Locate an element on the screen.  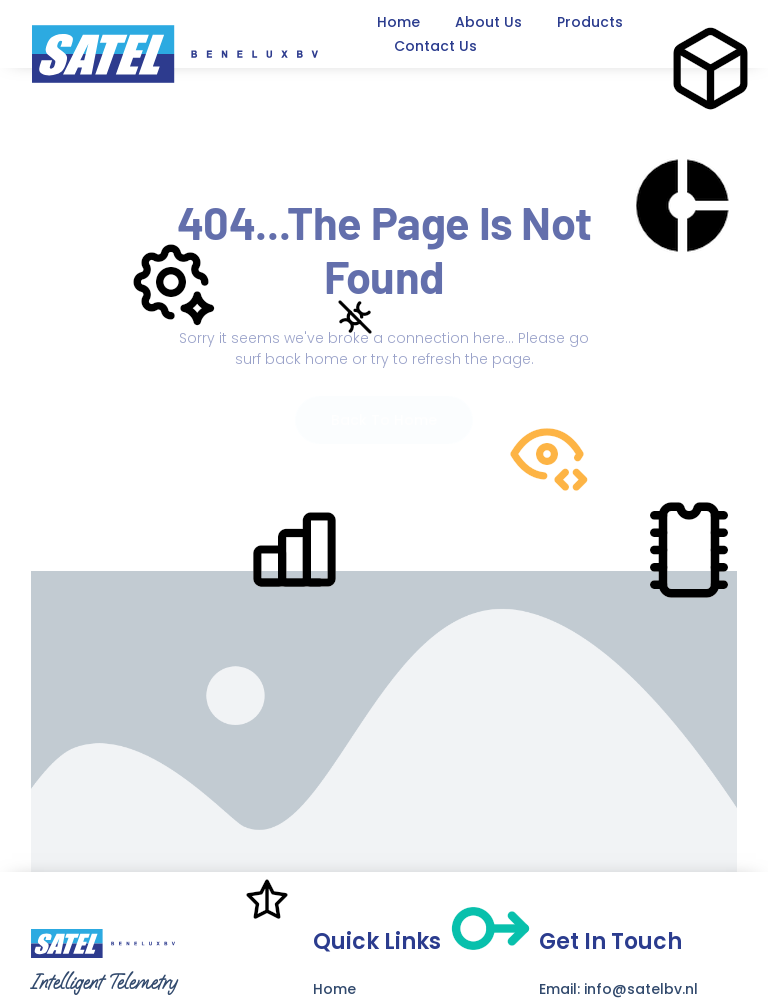
access AI-powered or smart settings is located at coordinates (171, 282).